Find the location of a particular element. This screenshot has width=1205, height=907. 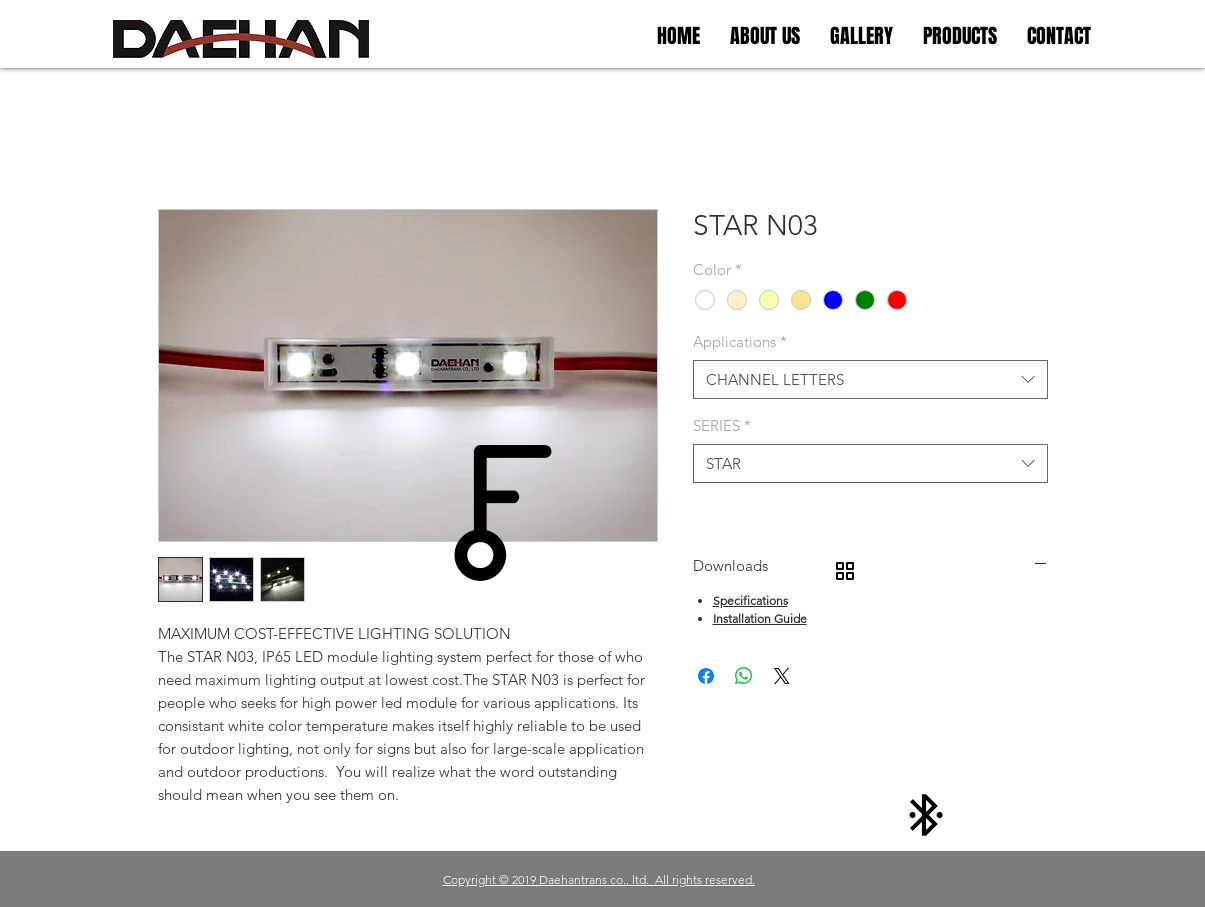

access app grid or menu is located at coordinates (845, 571).